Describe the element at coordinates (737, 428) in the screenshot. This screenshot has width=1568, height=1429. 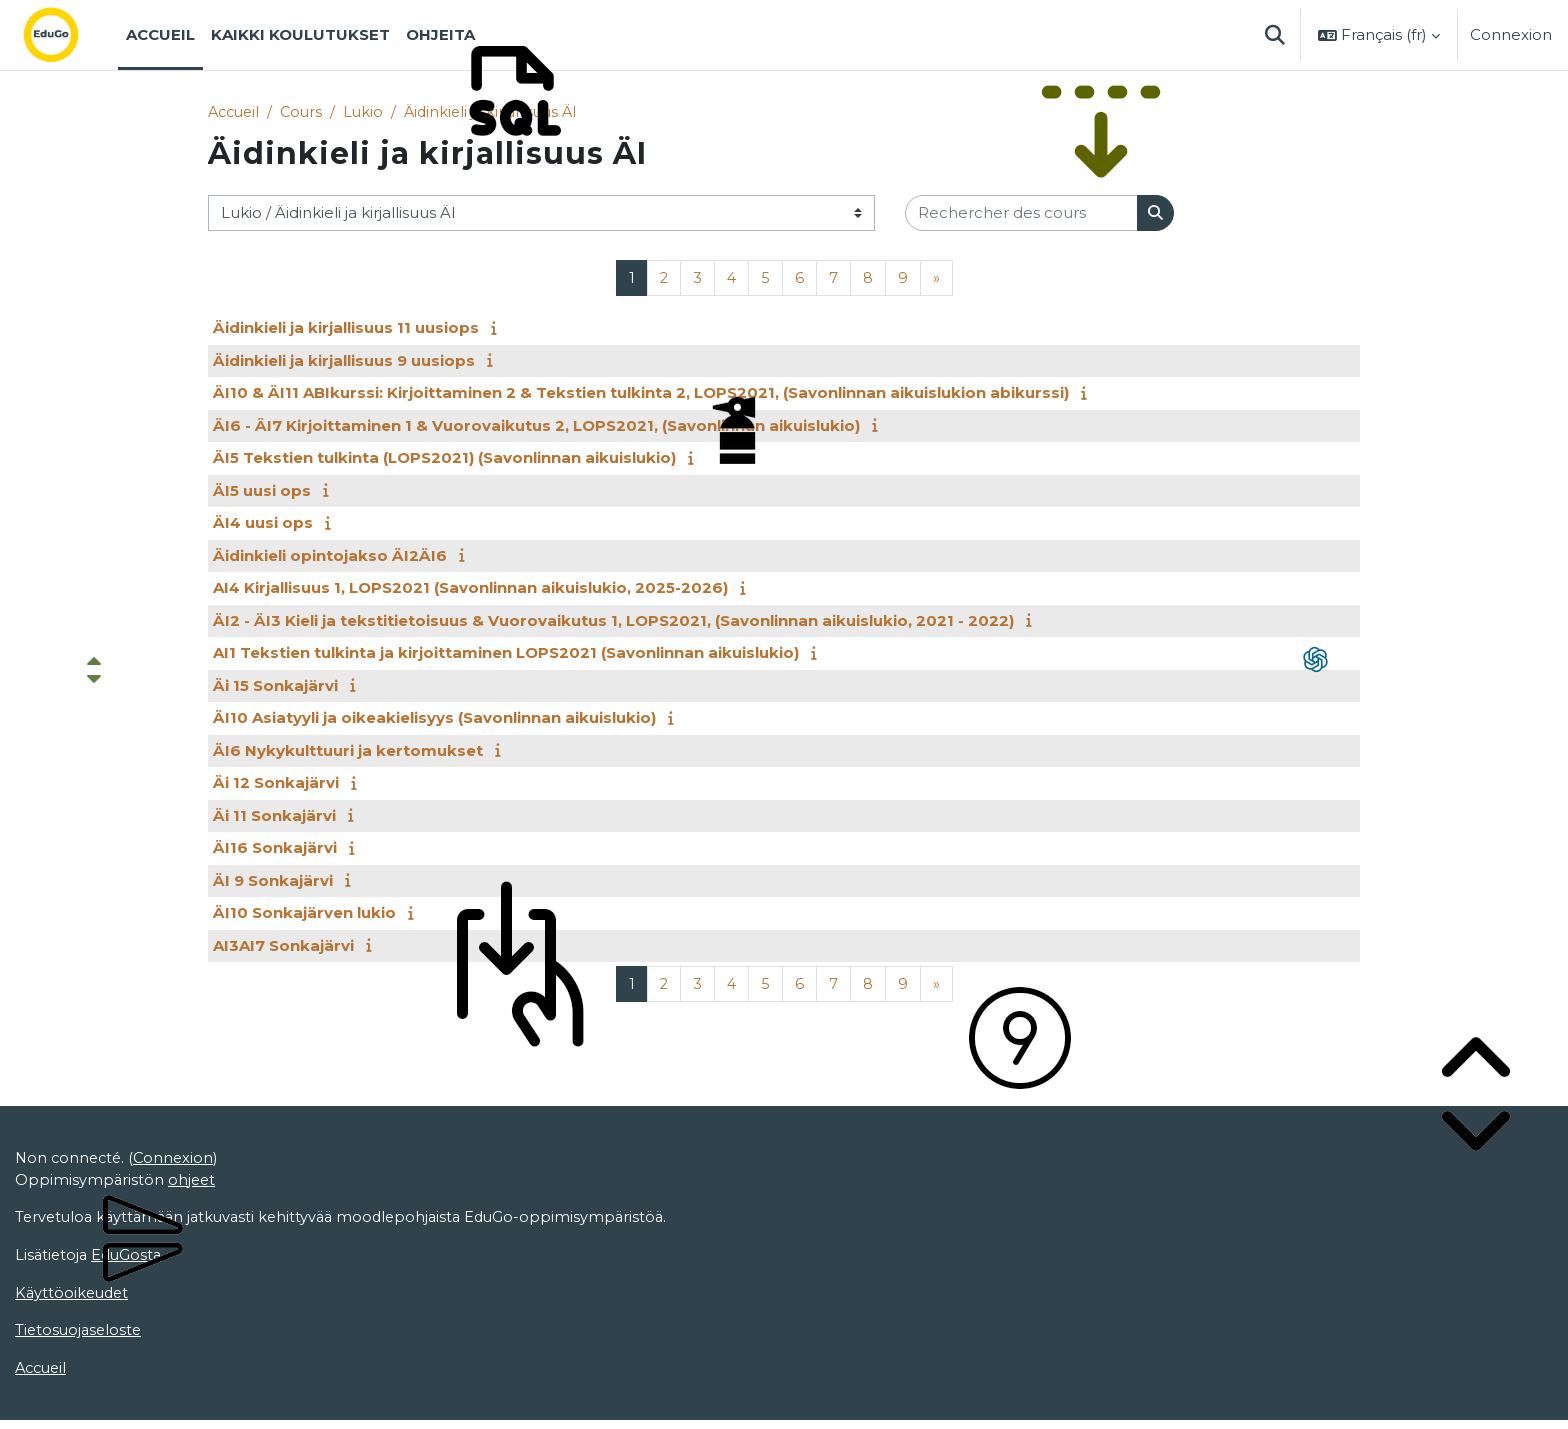
I see `indicates fire safety equipment location` at that location.